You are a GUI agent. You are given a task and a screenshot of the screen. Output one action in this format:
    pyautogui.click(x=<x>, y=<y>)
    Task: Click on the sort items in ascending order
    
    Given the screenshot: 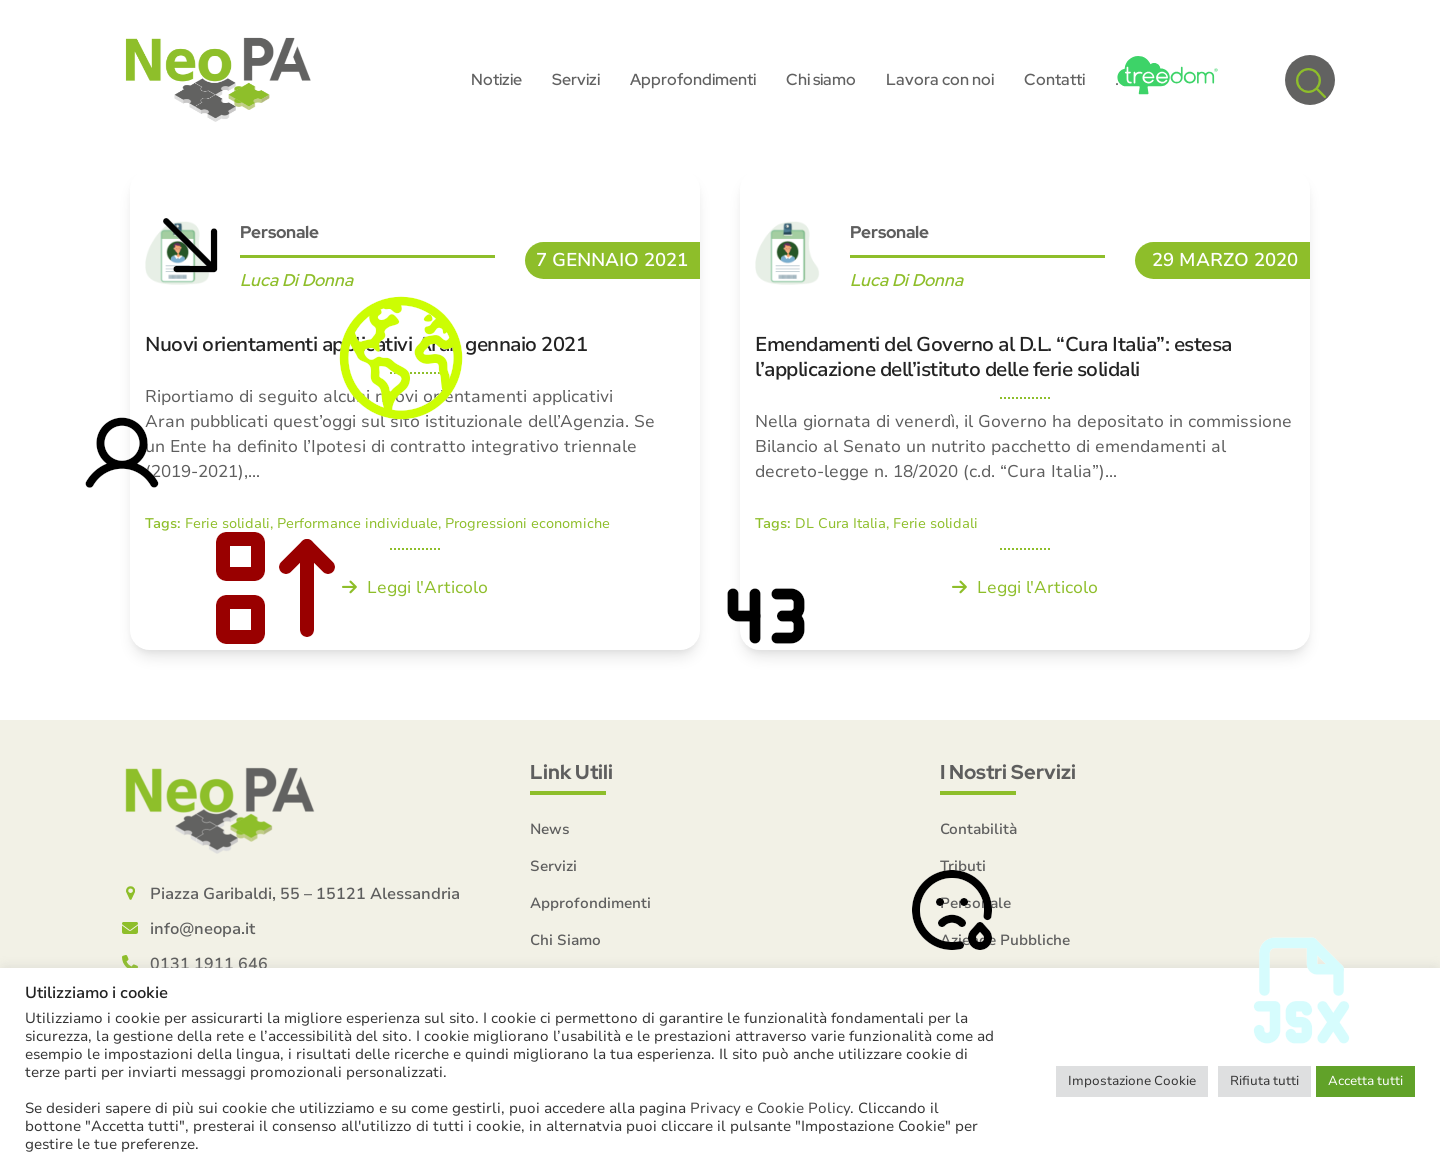 What is the action you would take?
    pyautogui.click(x=272, y=588)
    